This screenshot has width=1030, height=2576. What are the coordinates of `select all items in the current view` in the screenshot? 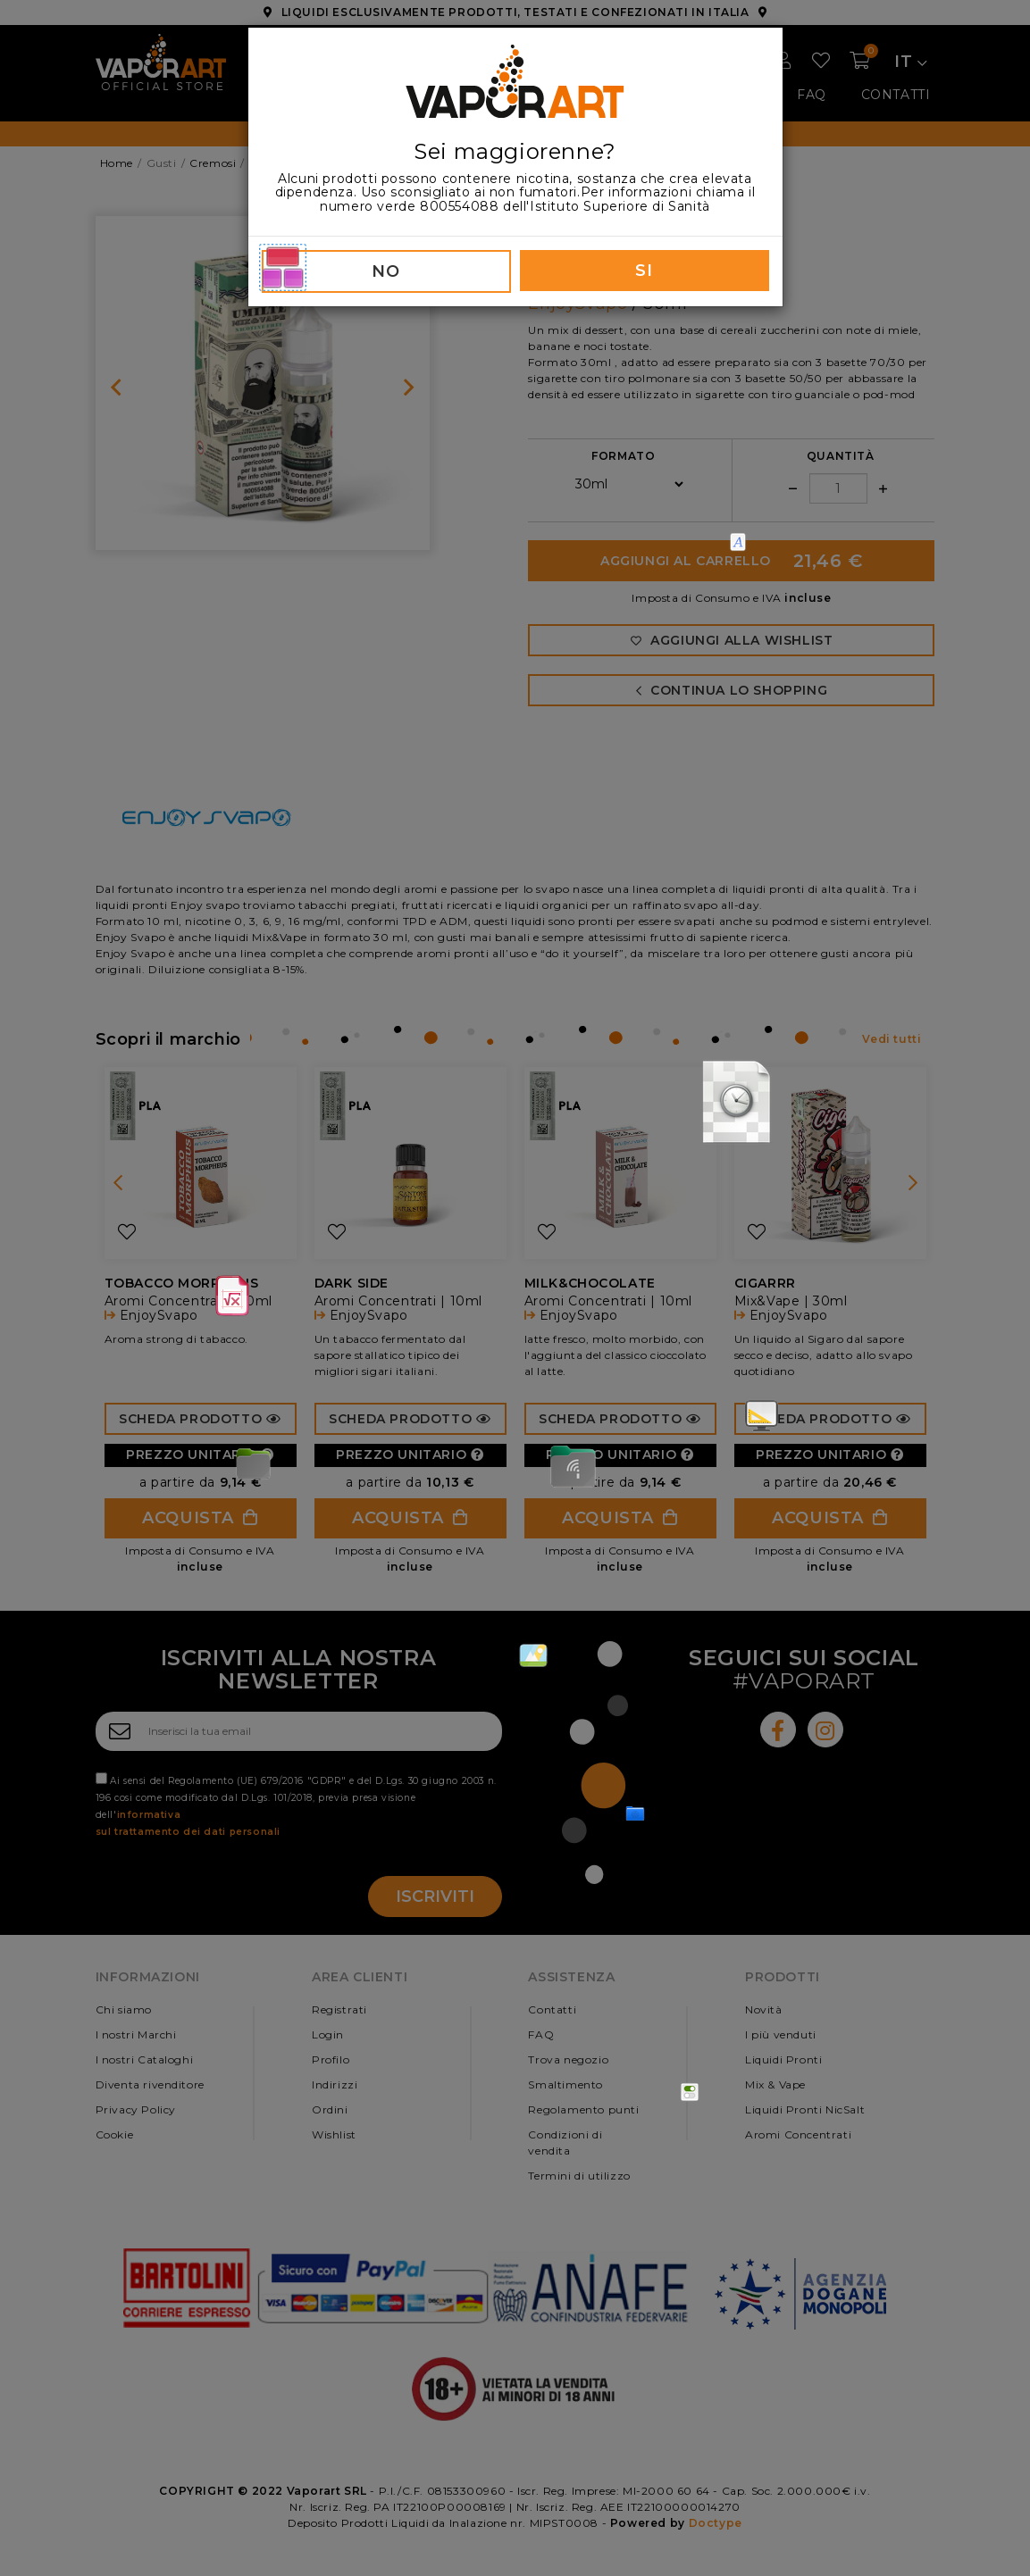 It's located at (282, 267).